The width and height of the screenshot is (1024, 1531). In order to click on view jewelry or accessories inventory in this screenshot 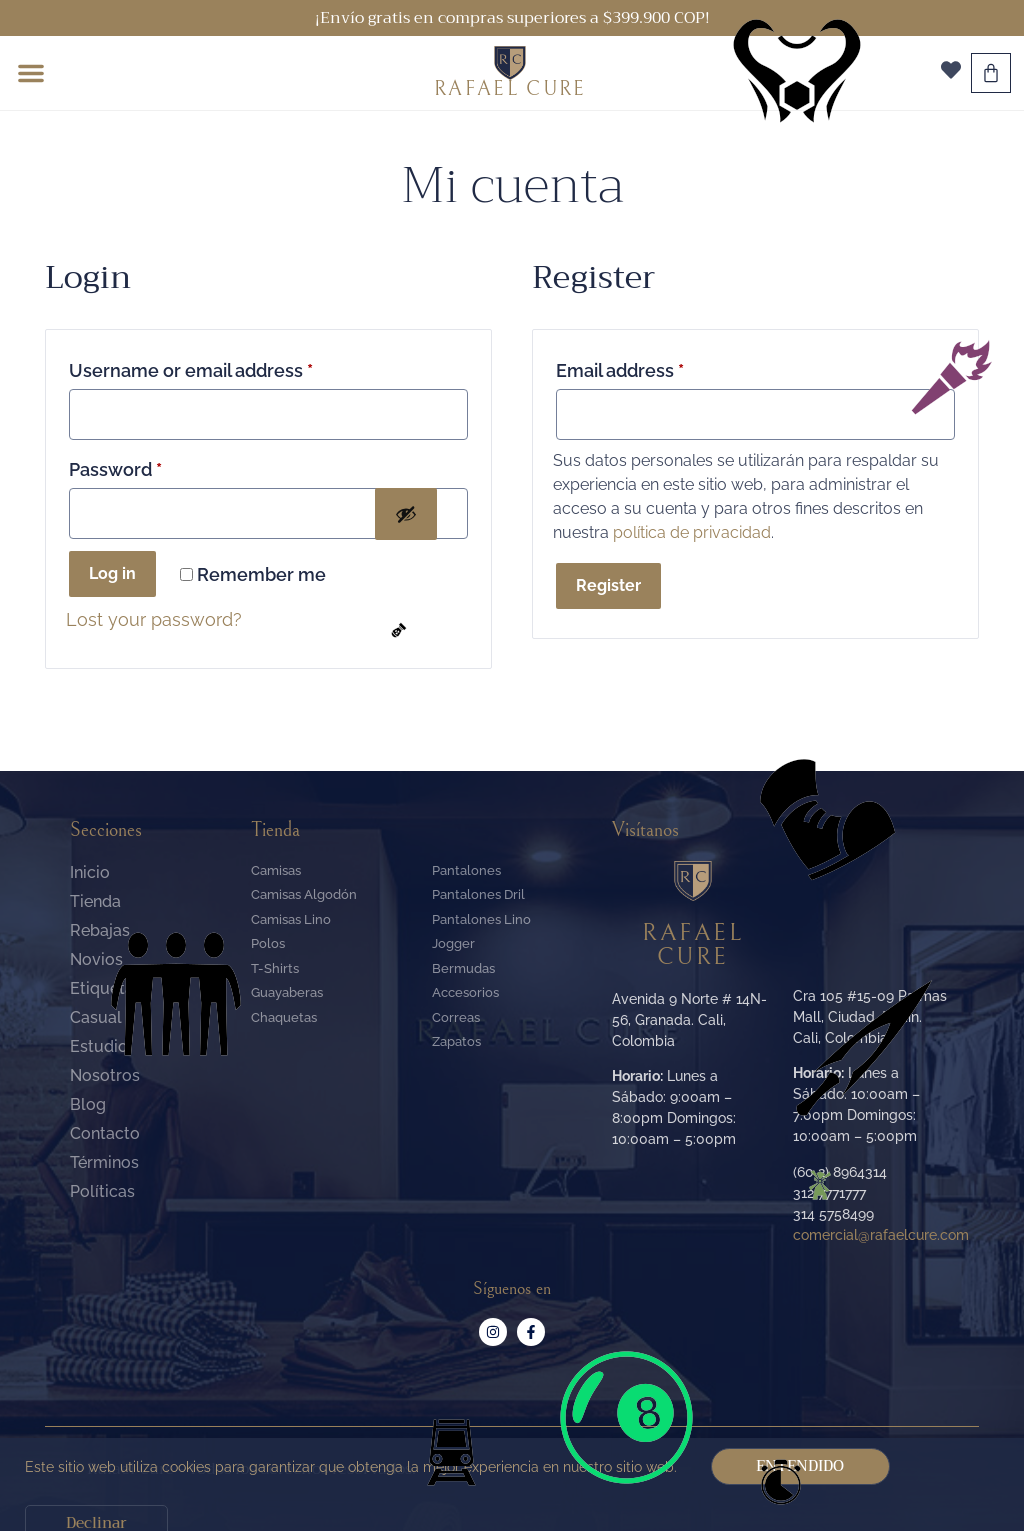, I will do `click(797, 71)`.